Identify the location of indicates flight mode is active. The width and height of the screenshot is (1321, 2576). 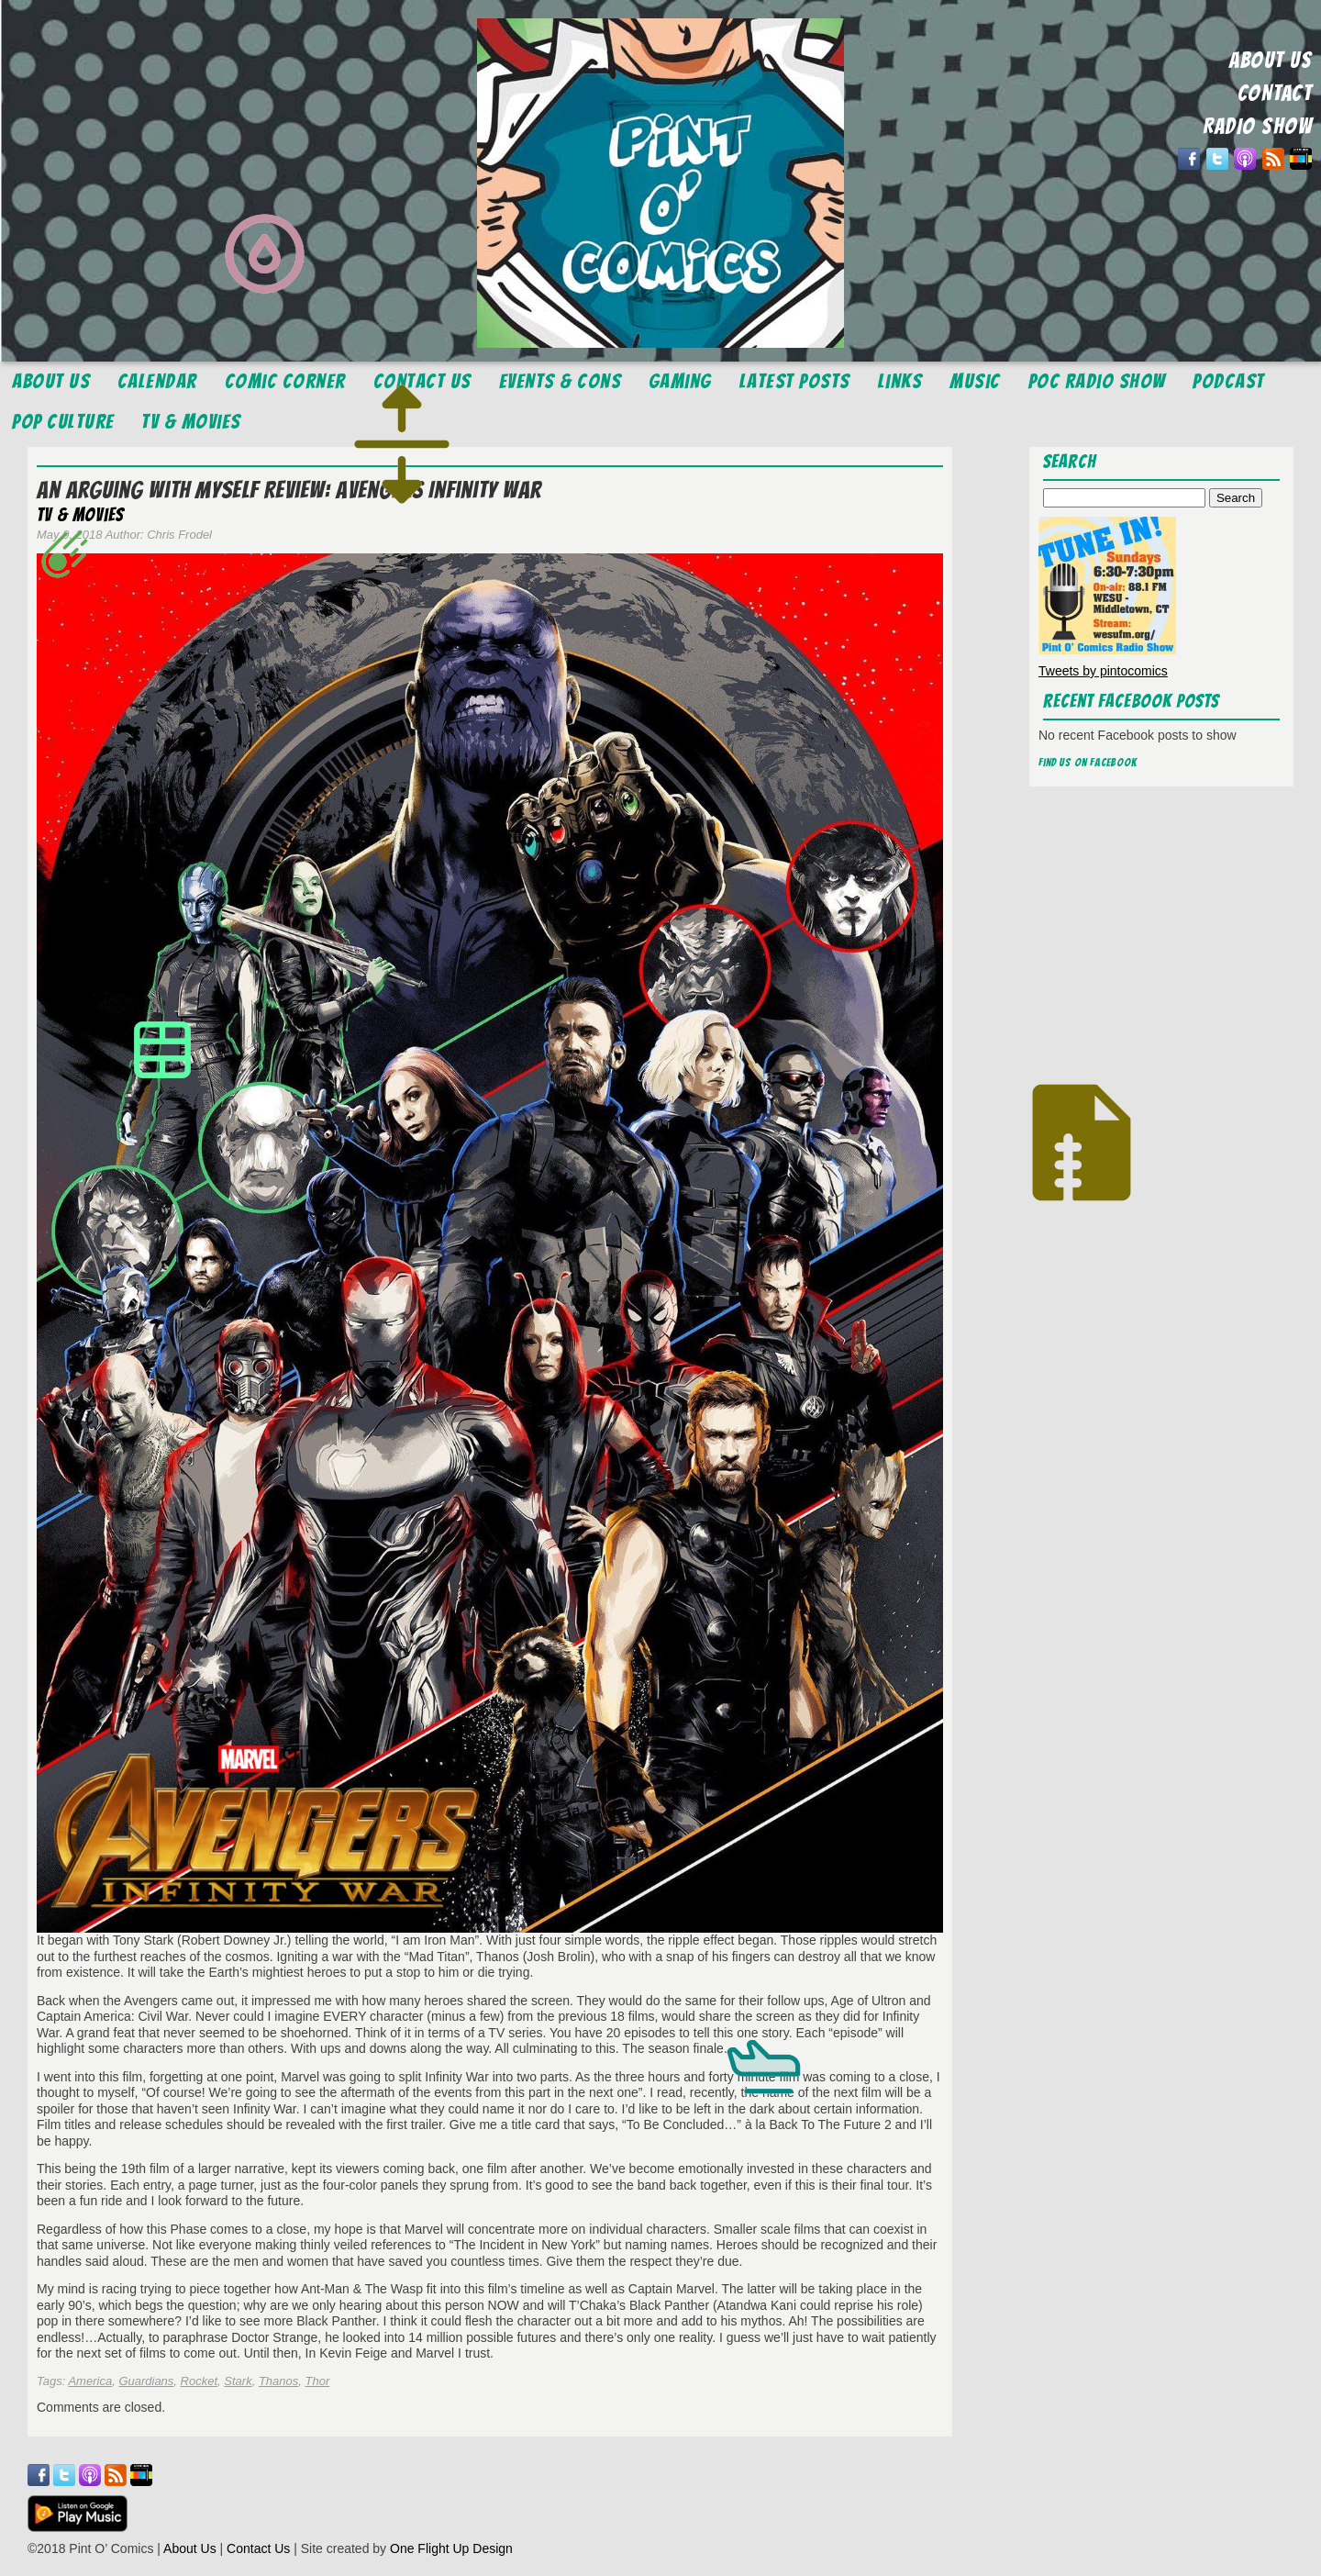
(763, 2064).